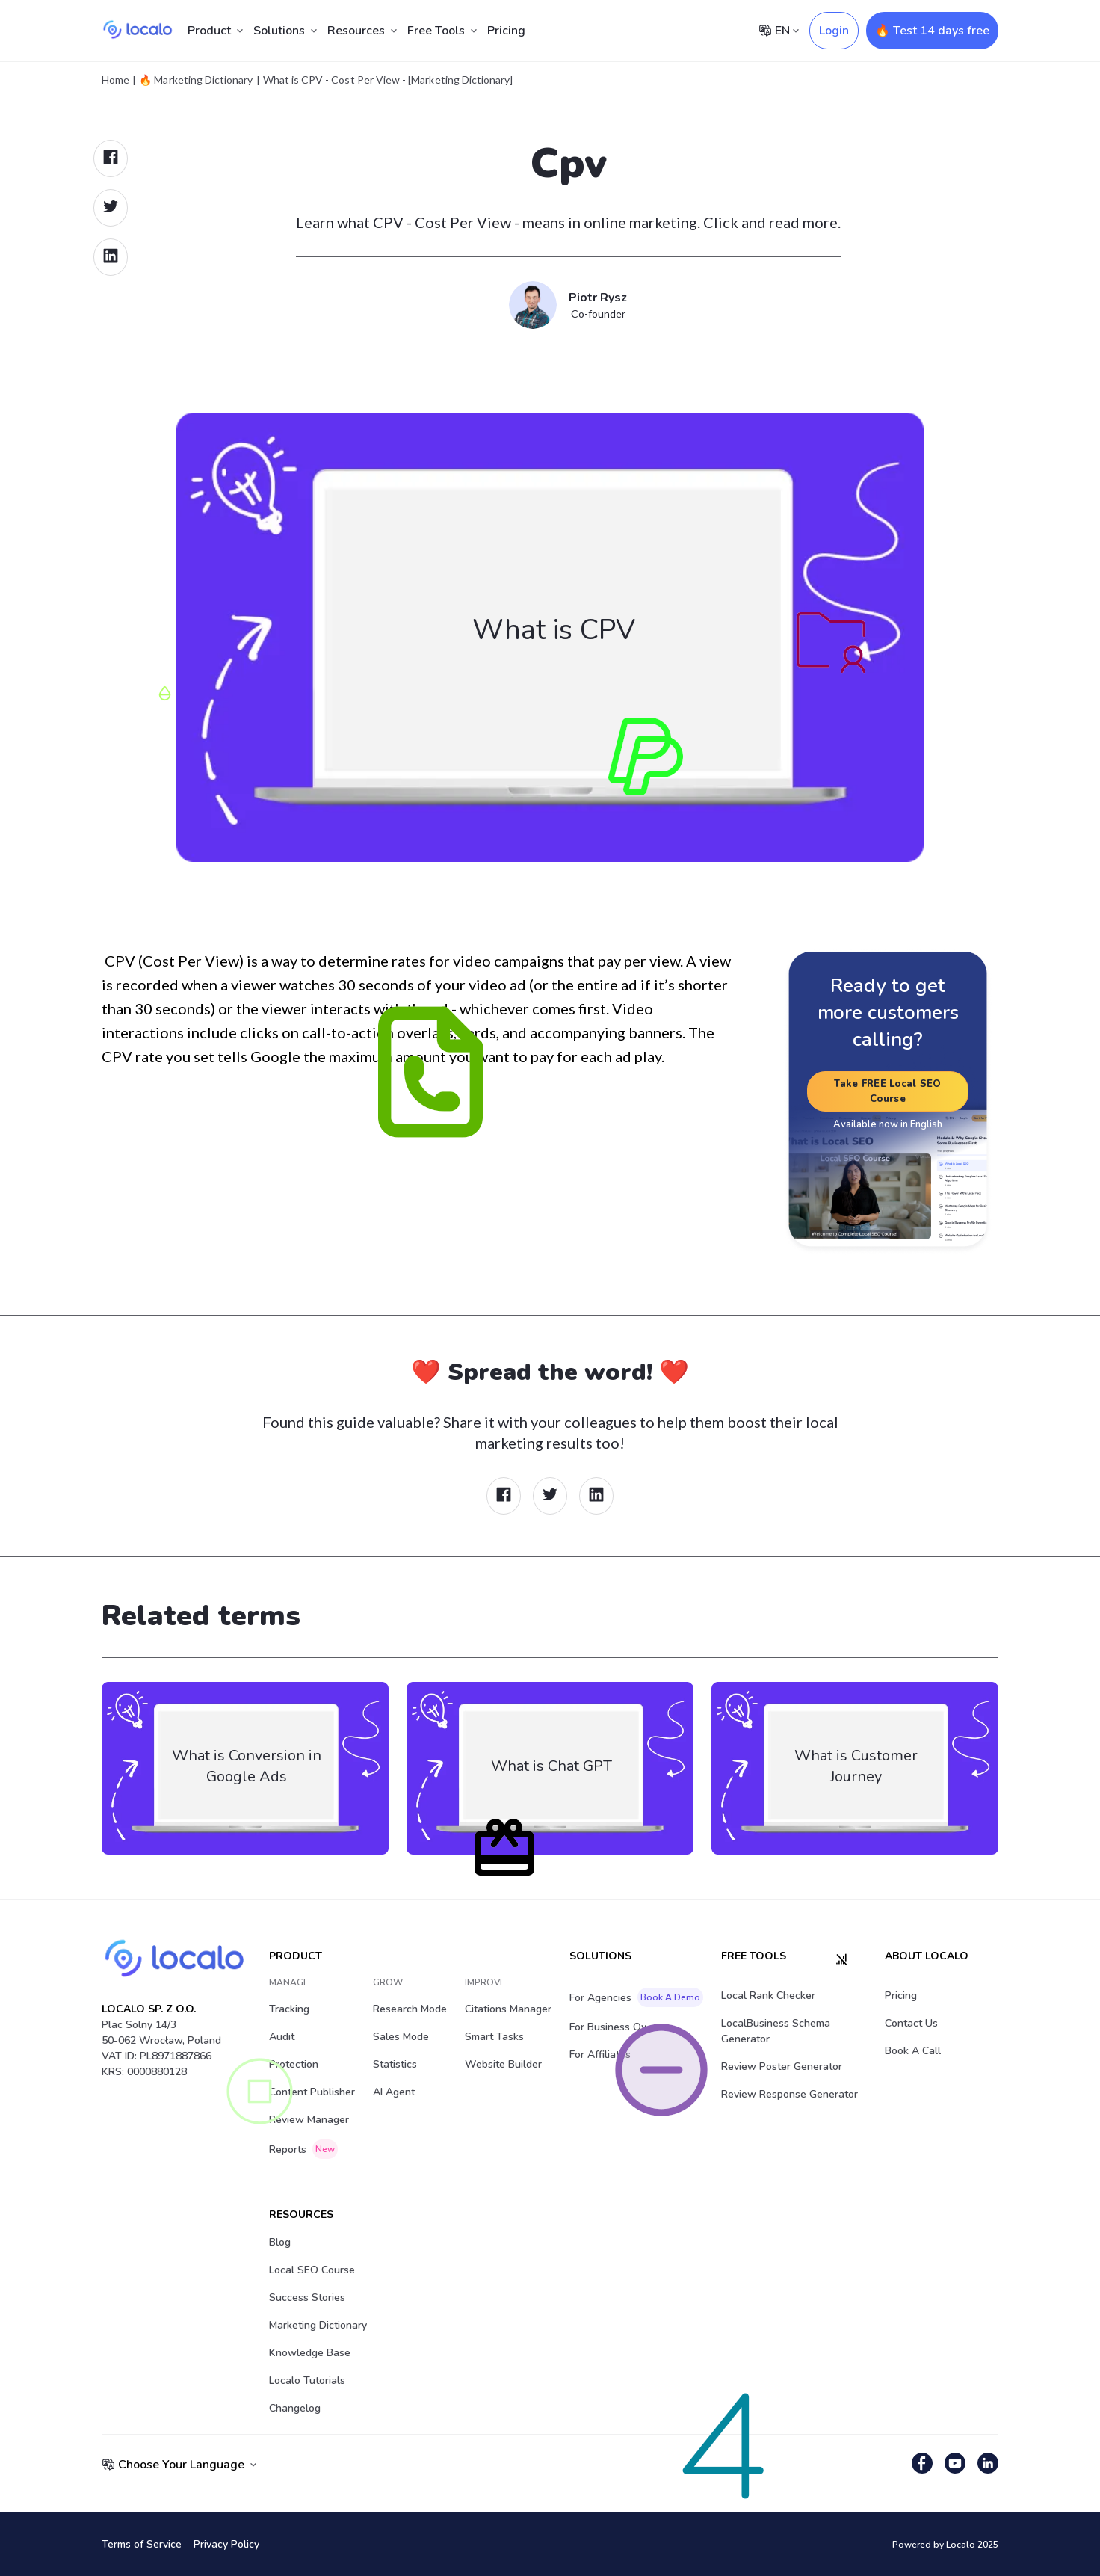 The height and width of the screenshot is (2576, 1100). I want to click on view contact information file, so click(430, 1072).